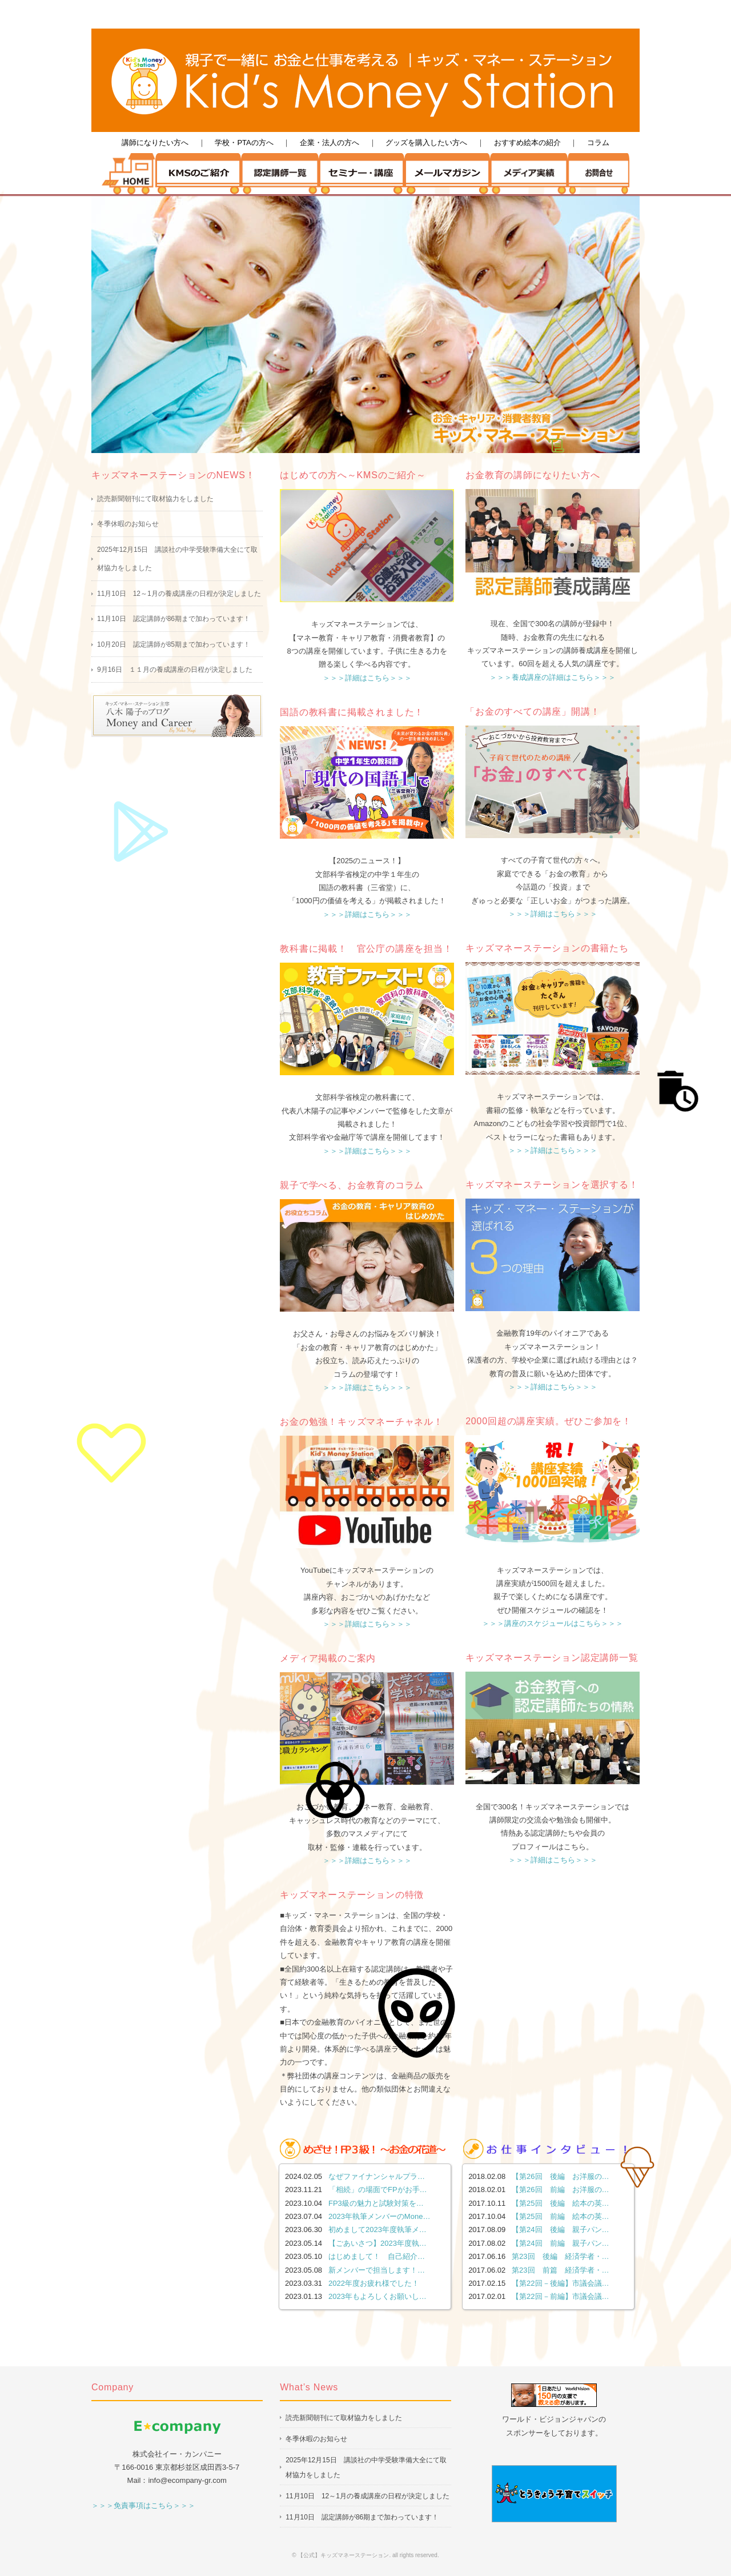 The width and height of the screenshot is (731, 2576). What do you see at coordinates (678, 1091) in the screenshot?
I see `set items to automatically delete after a time period` at bounding box center [678, 1091].